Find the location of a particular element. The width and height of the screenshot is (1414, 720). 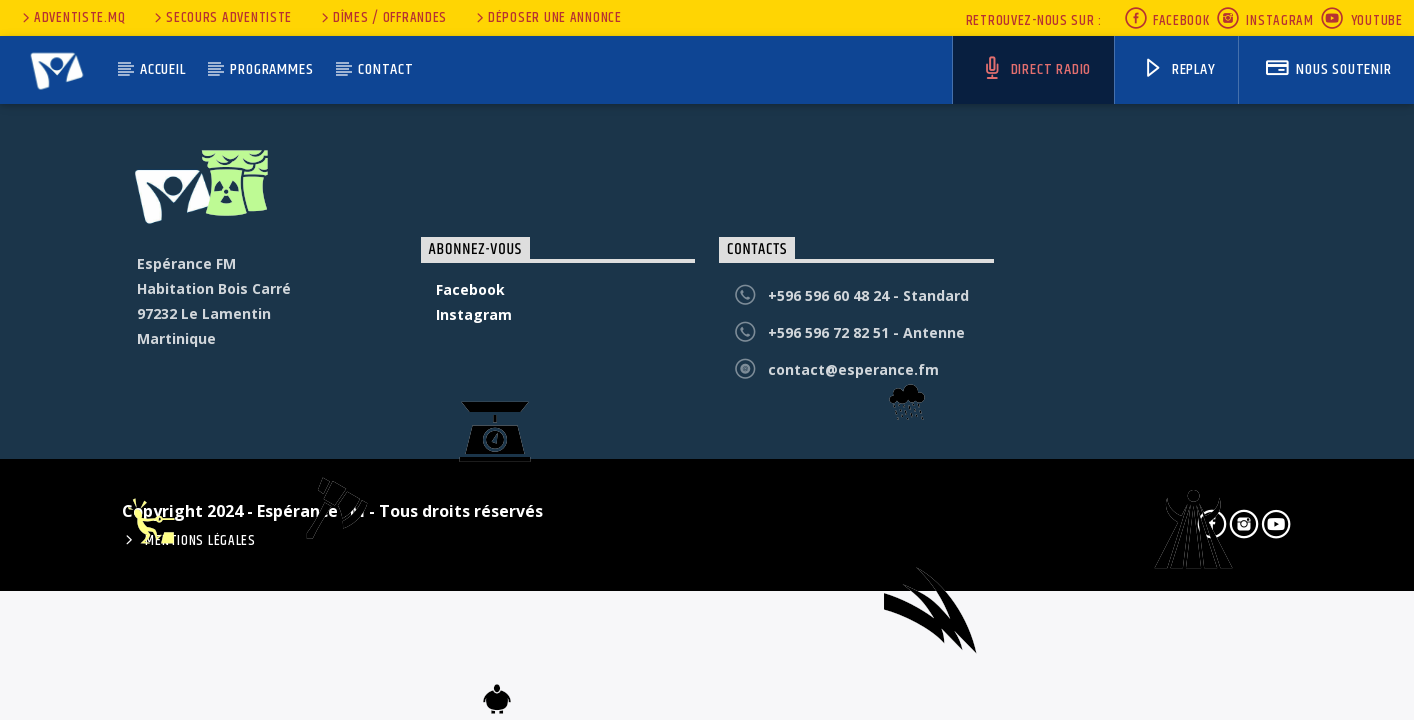

fire axe tool or weapon in a game inventory is located at coordinates (337, 508).